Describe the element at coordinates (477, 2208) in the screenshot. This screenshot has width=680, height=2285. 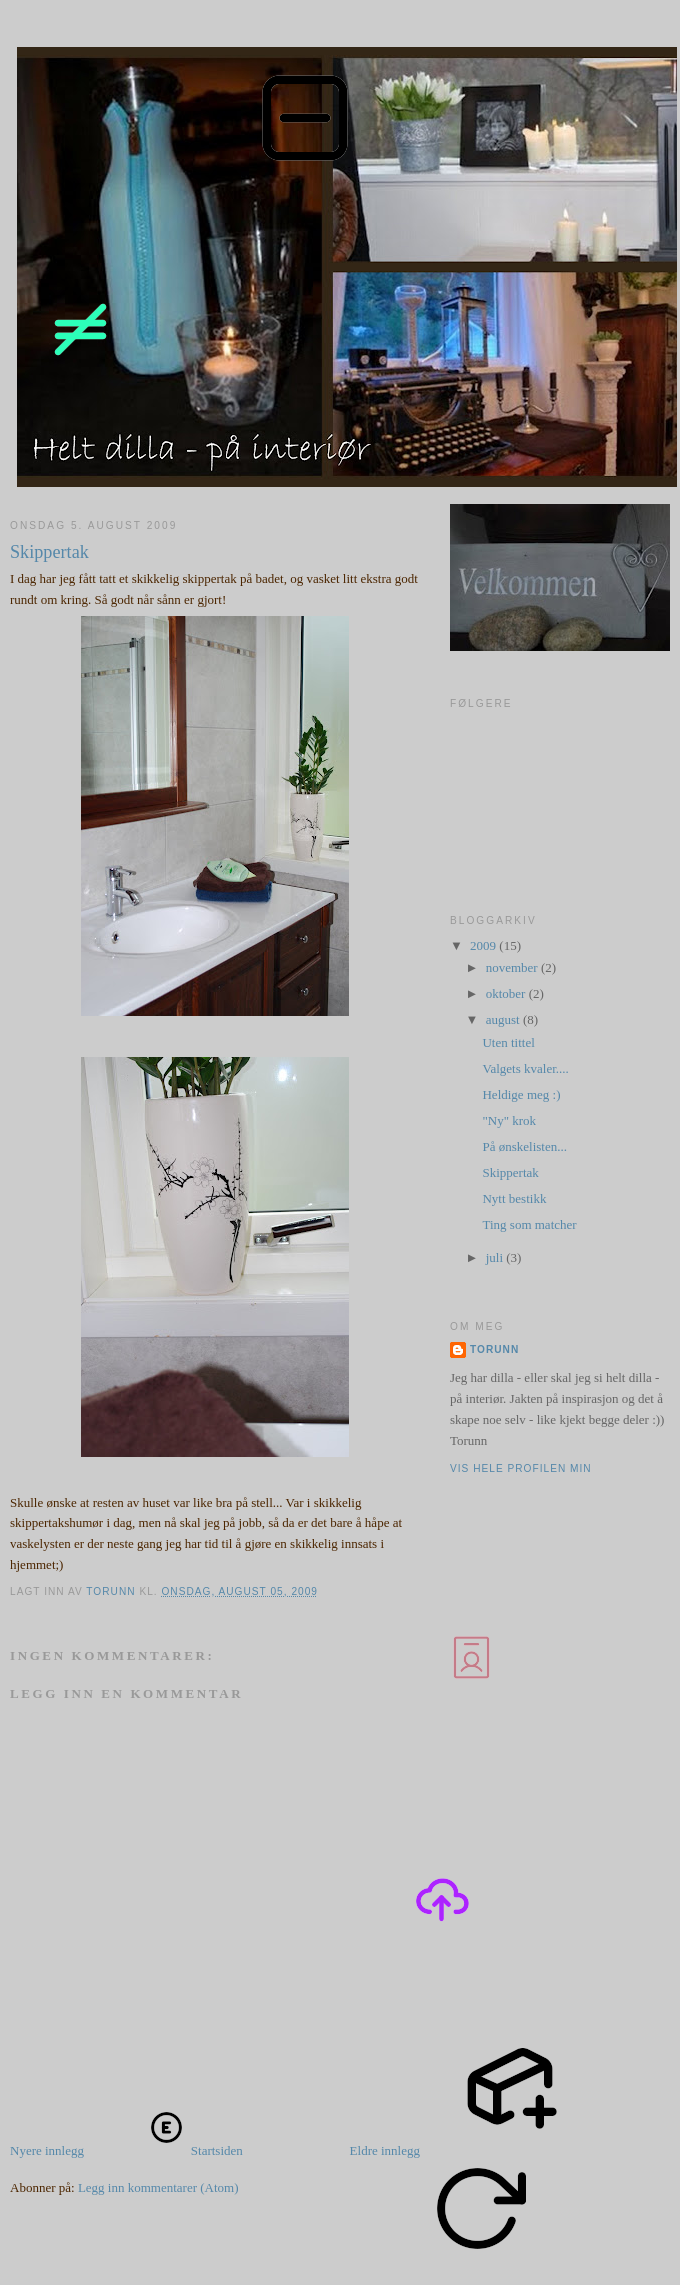
I see `redo or repeat the last action` at that location.